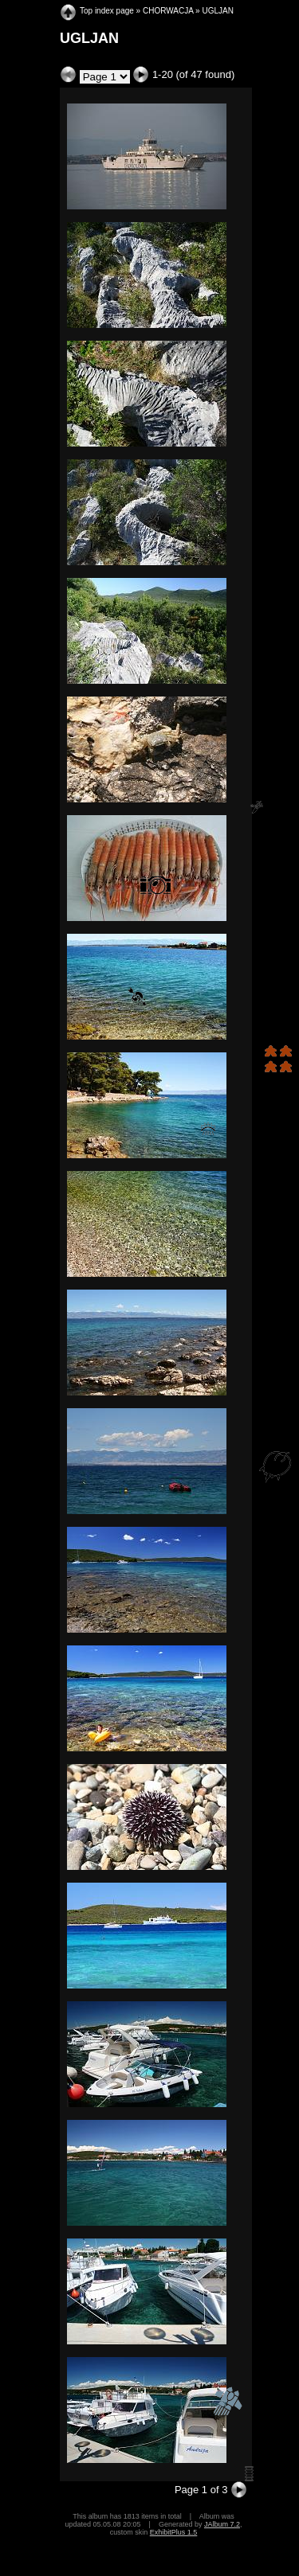 The width and height of the screenshot is (299, 2576). What do you see at coordinates (275, 1467) in the screenshot?
I see `equip a tribal or primitive accessory` at bounding box center [275, 1467].